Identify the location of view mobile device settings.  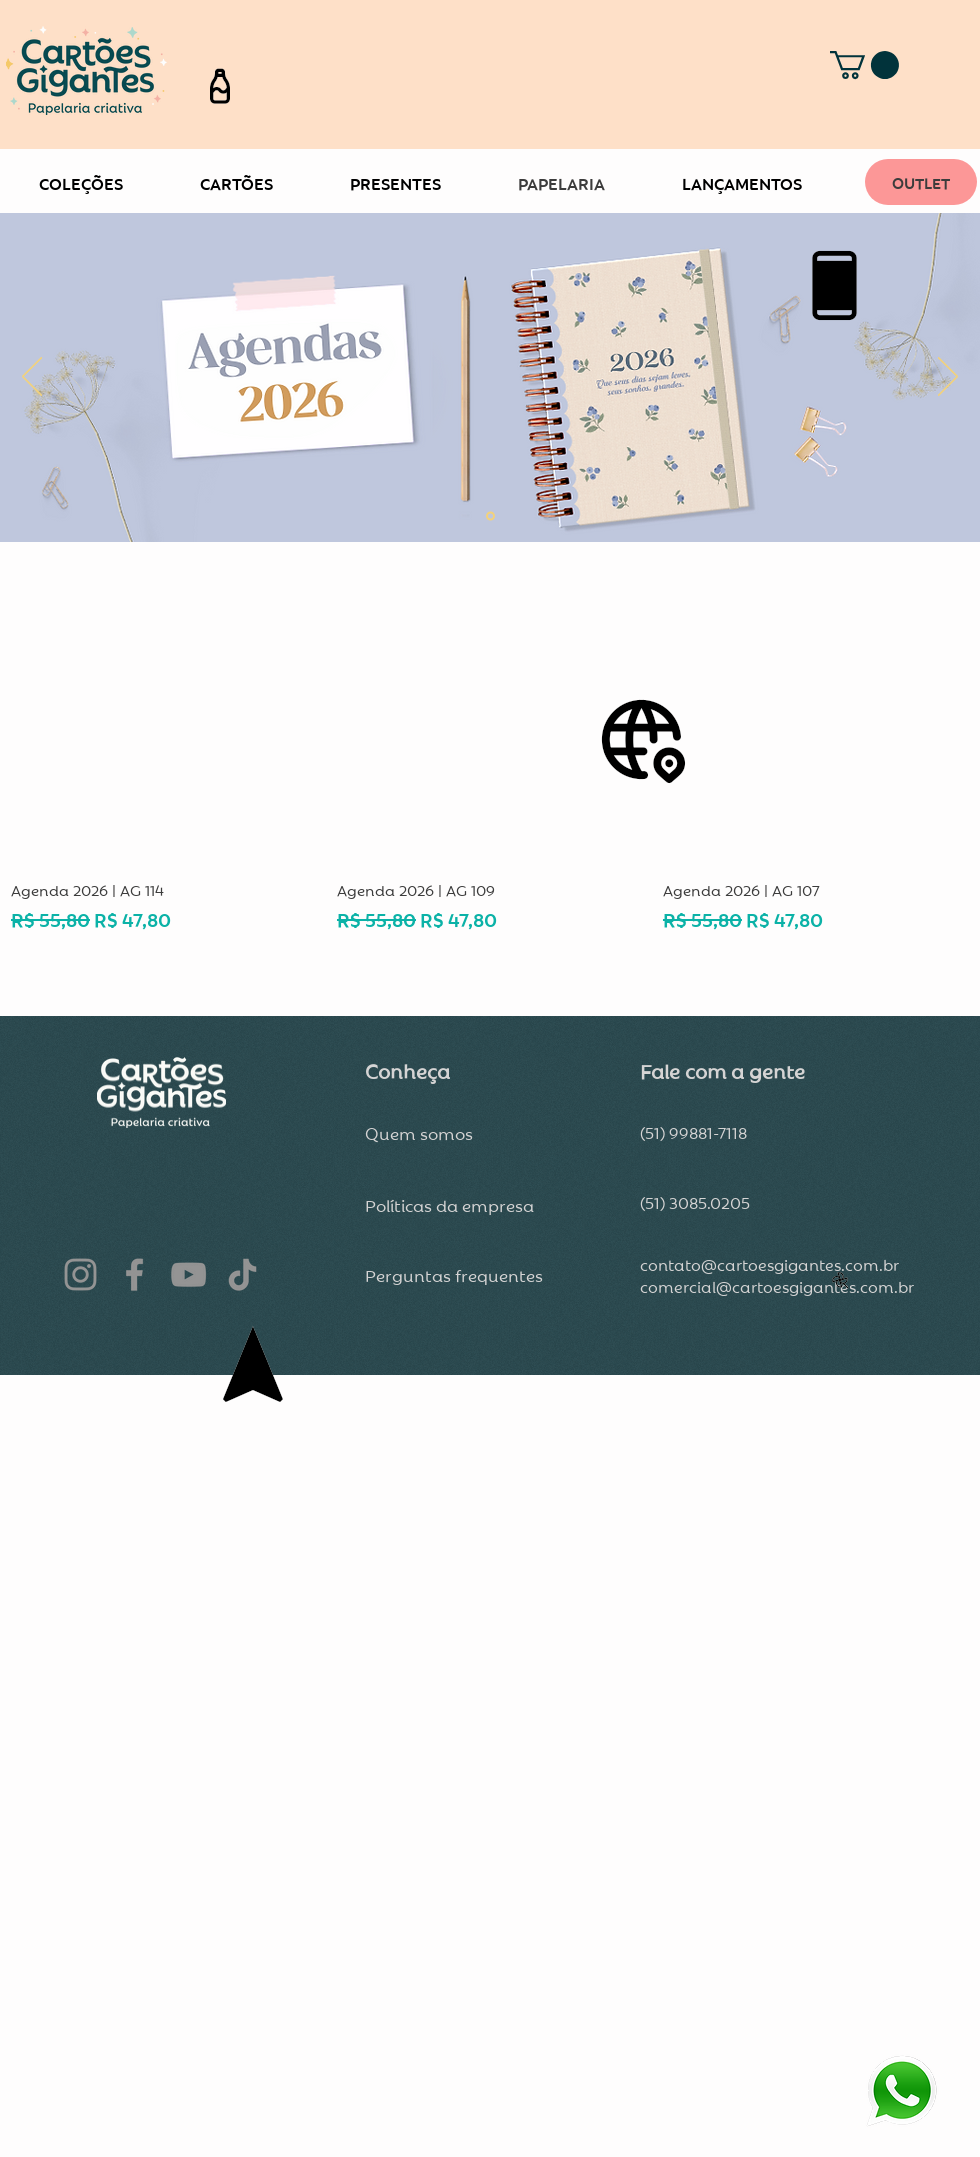
(834, 285).